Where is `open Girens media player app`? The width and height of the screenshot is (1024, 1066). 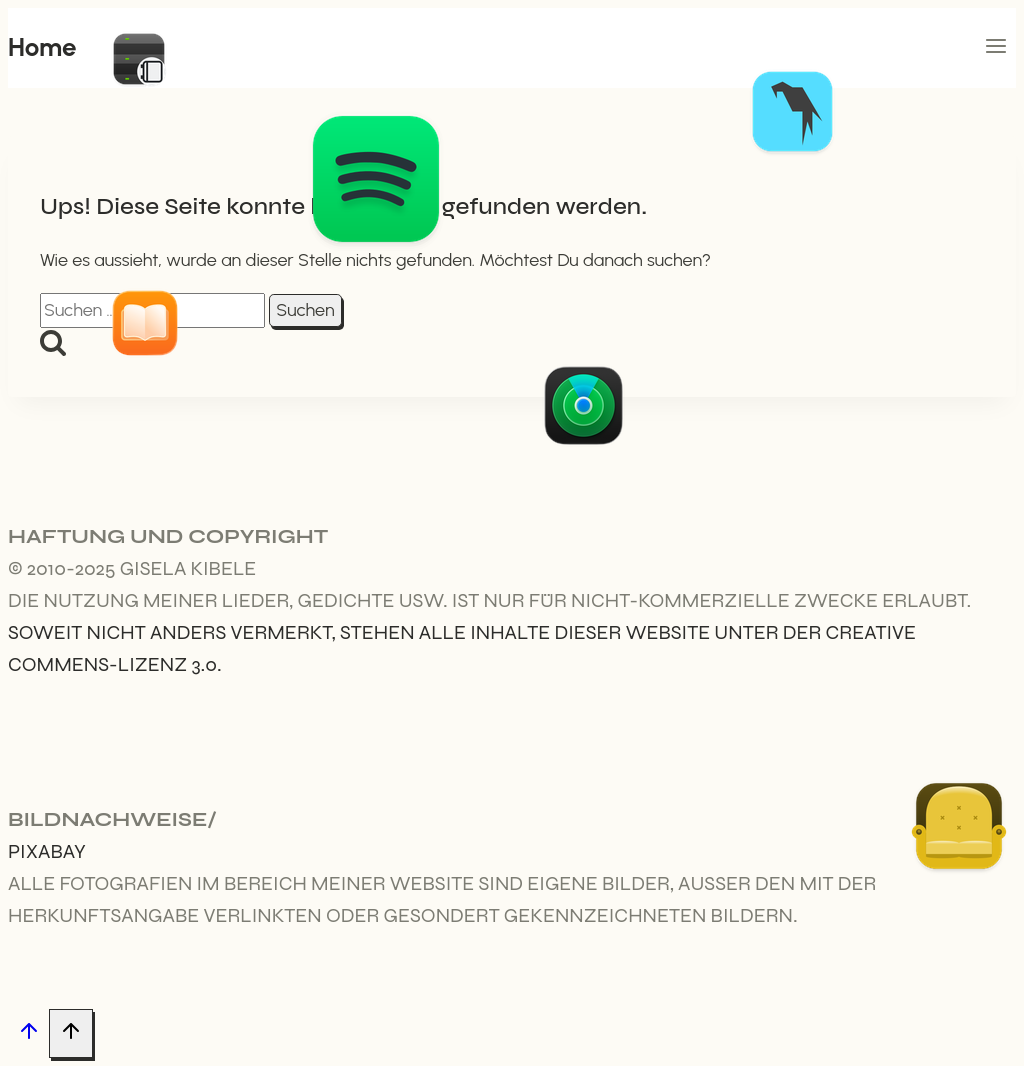 open Girens media player app is located at coordinates (959, 826).